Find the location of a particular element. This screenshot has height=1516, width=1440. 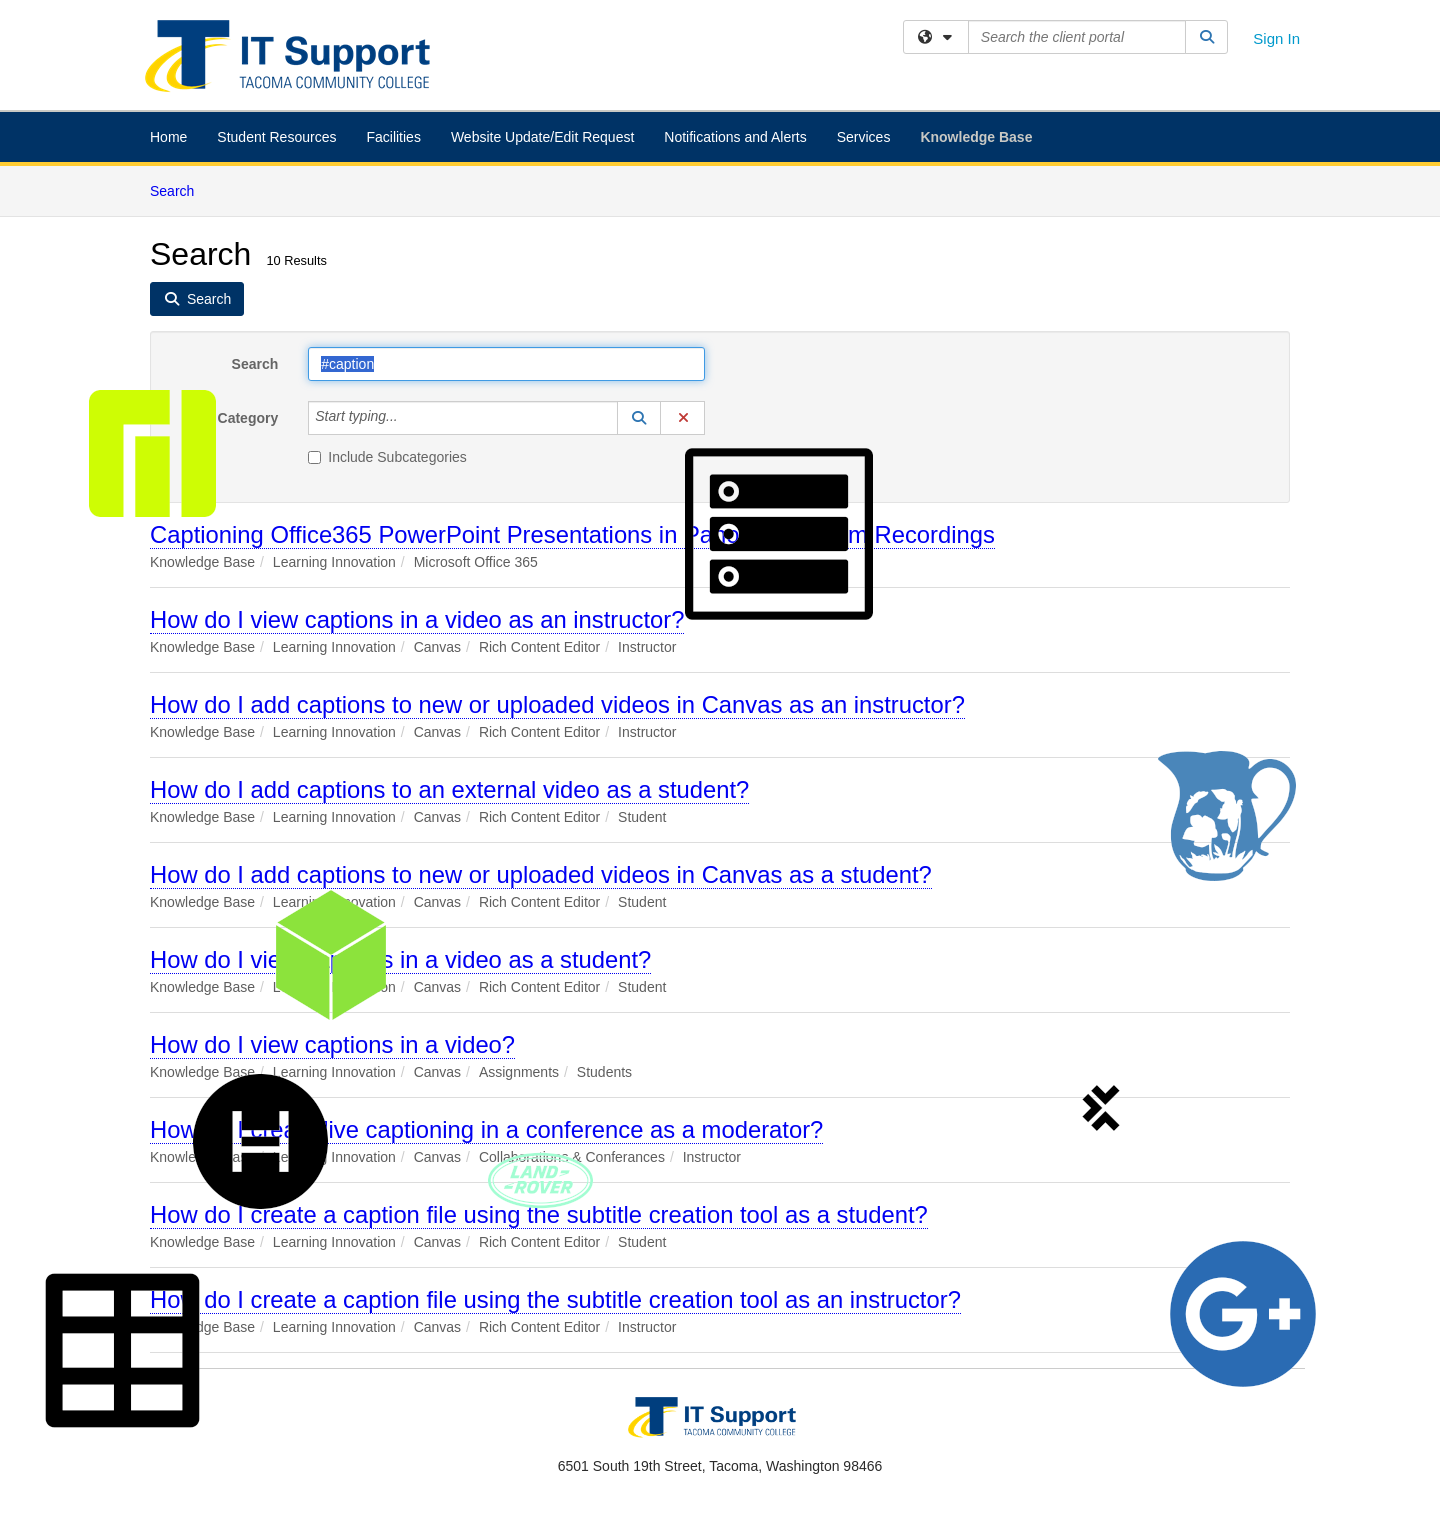

charles web debugging proxy application is located at coordinates (1227, 816).